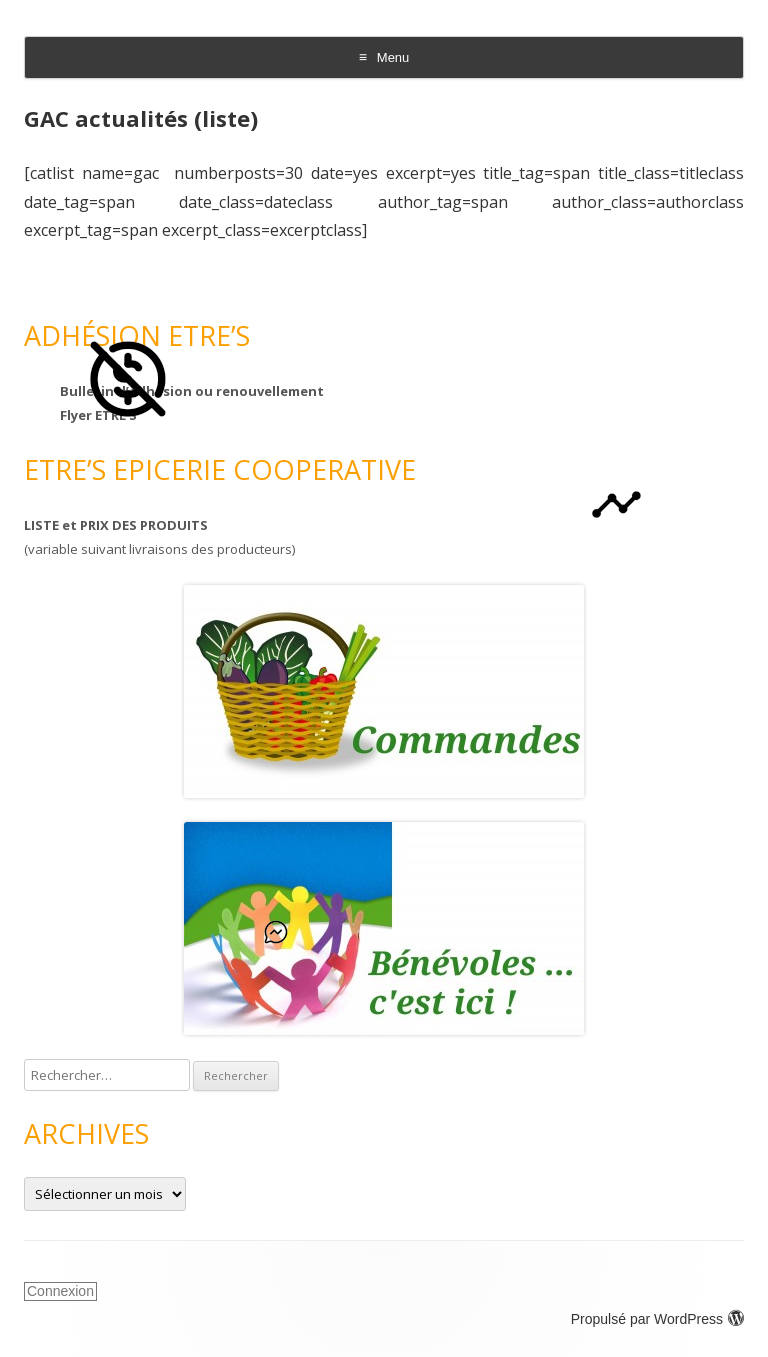  Describe the element at coordinates (128, 379) in the screenshot. I see `indicates payment is unavailable or disabled` at that location.